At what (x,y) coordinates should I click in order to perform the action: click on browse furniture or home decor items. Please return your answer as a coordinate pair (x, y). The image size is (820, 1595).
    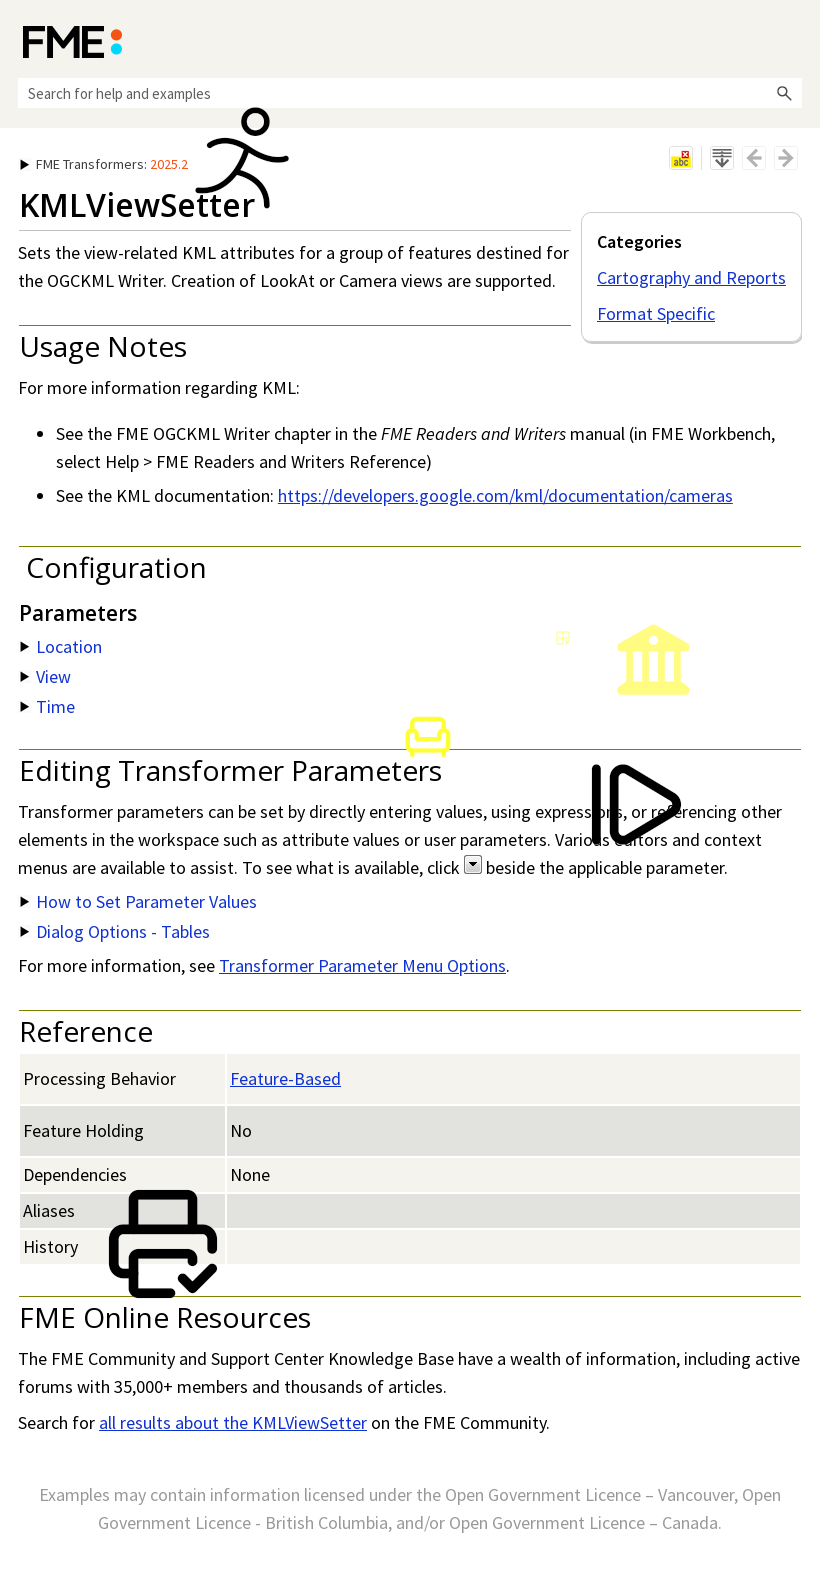
    Looking at the image, I should click on (428, 737).